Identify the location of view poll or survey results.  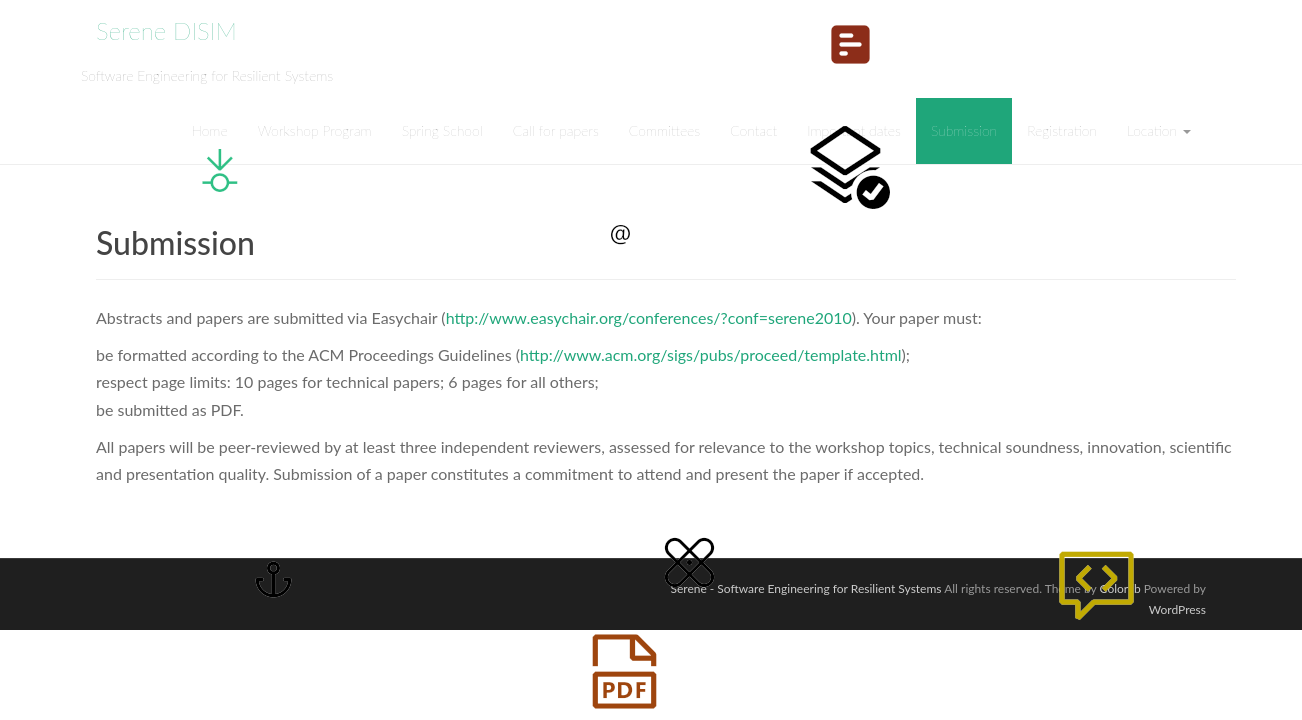
(850, 44).